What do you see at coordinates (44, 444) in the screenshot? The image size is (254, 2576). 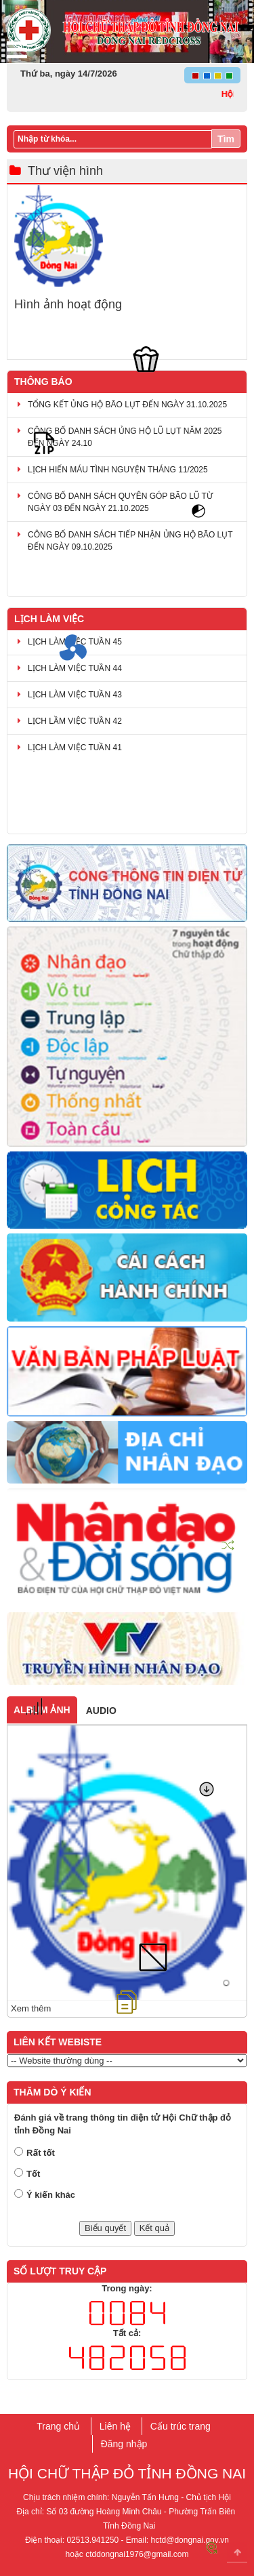 I see `compress files into a zip archive` at bounding box center [44, 444].